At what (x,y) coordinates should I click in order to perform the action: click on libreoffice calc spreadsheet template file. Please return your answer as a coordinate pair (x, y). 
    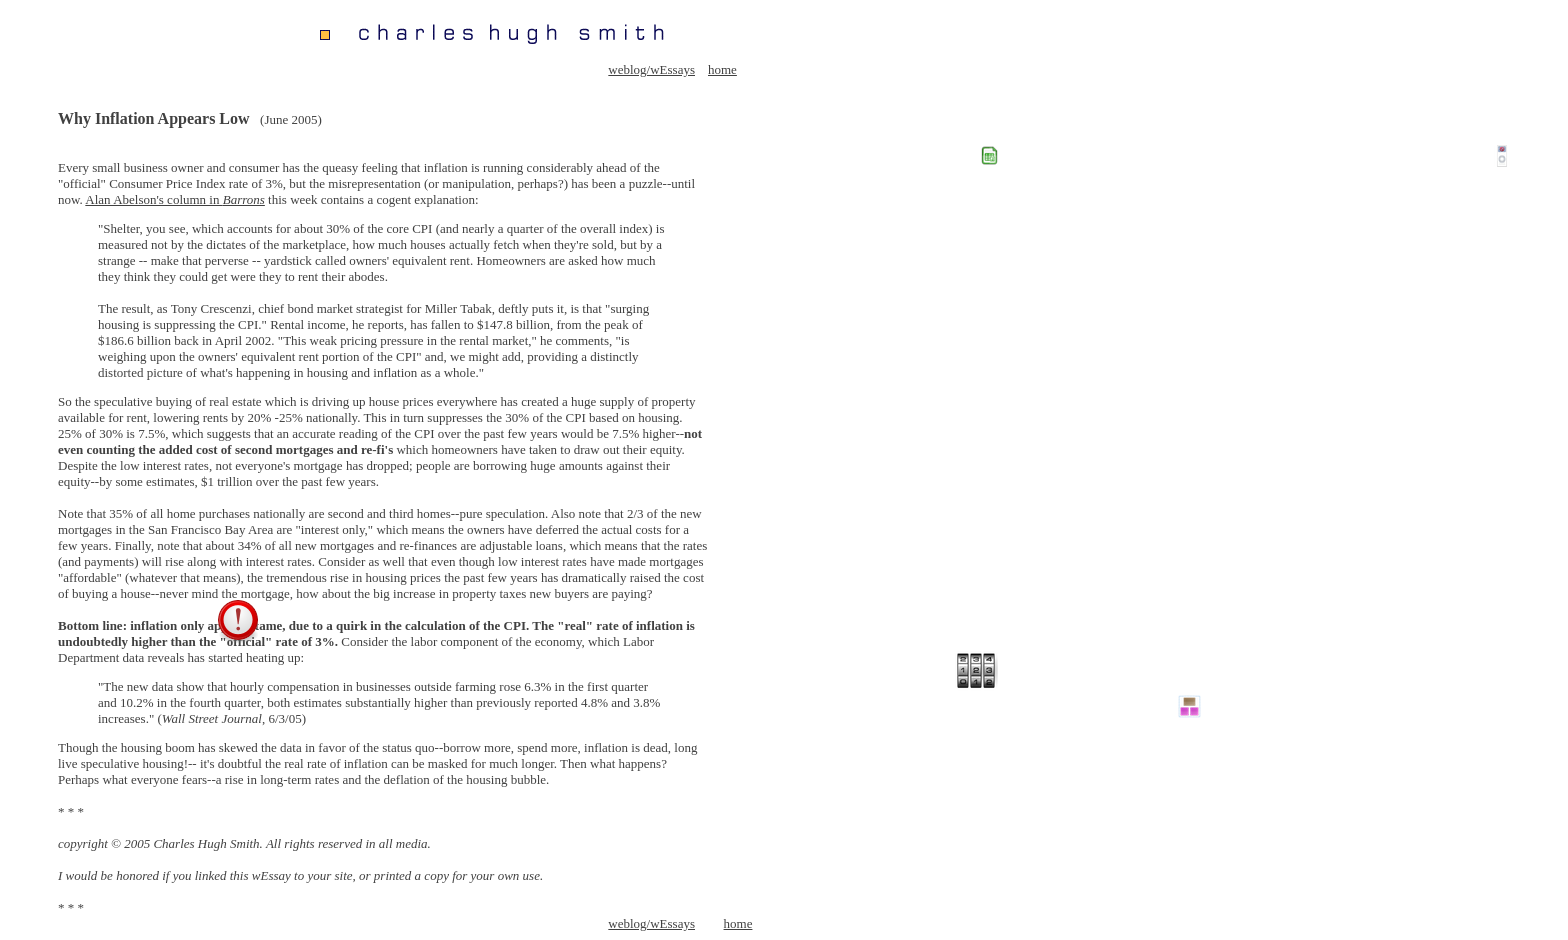
    Looking at the image, I should click on (989, 155).